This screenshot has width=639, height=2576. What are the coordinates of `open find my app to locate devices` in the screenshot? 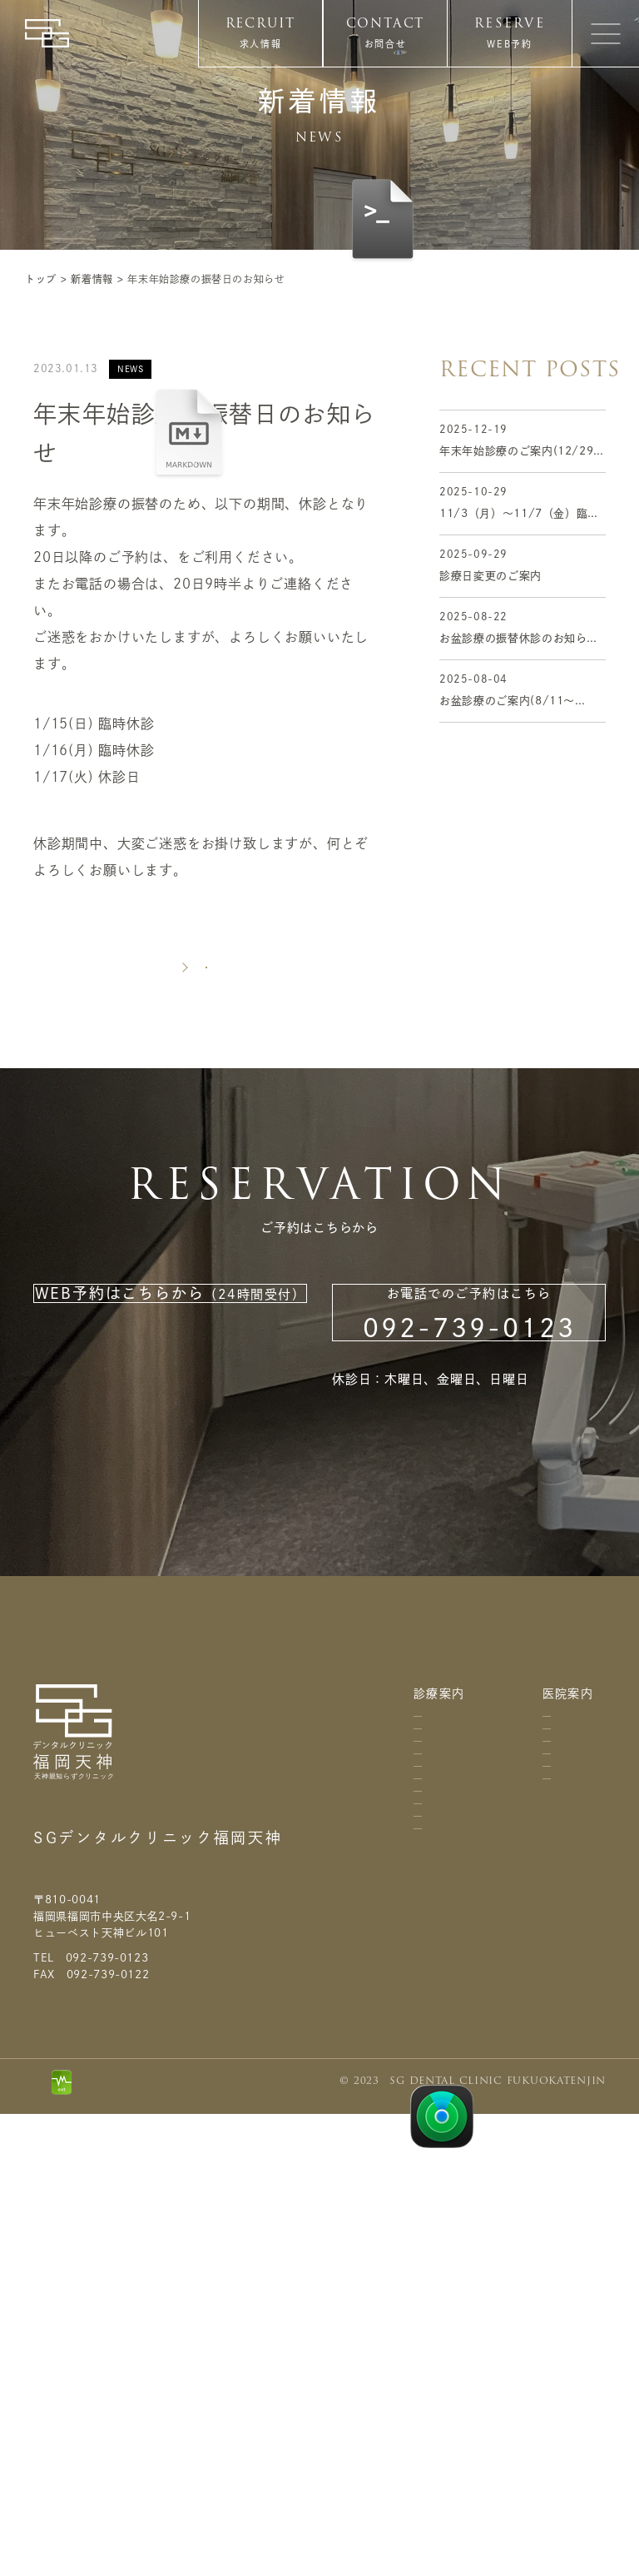 It's located at (442, 2116).